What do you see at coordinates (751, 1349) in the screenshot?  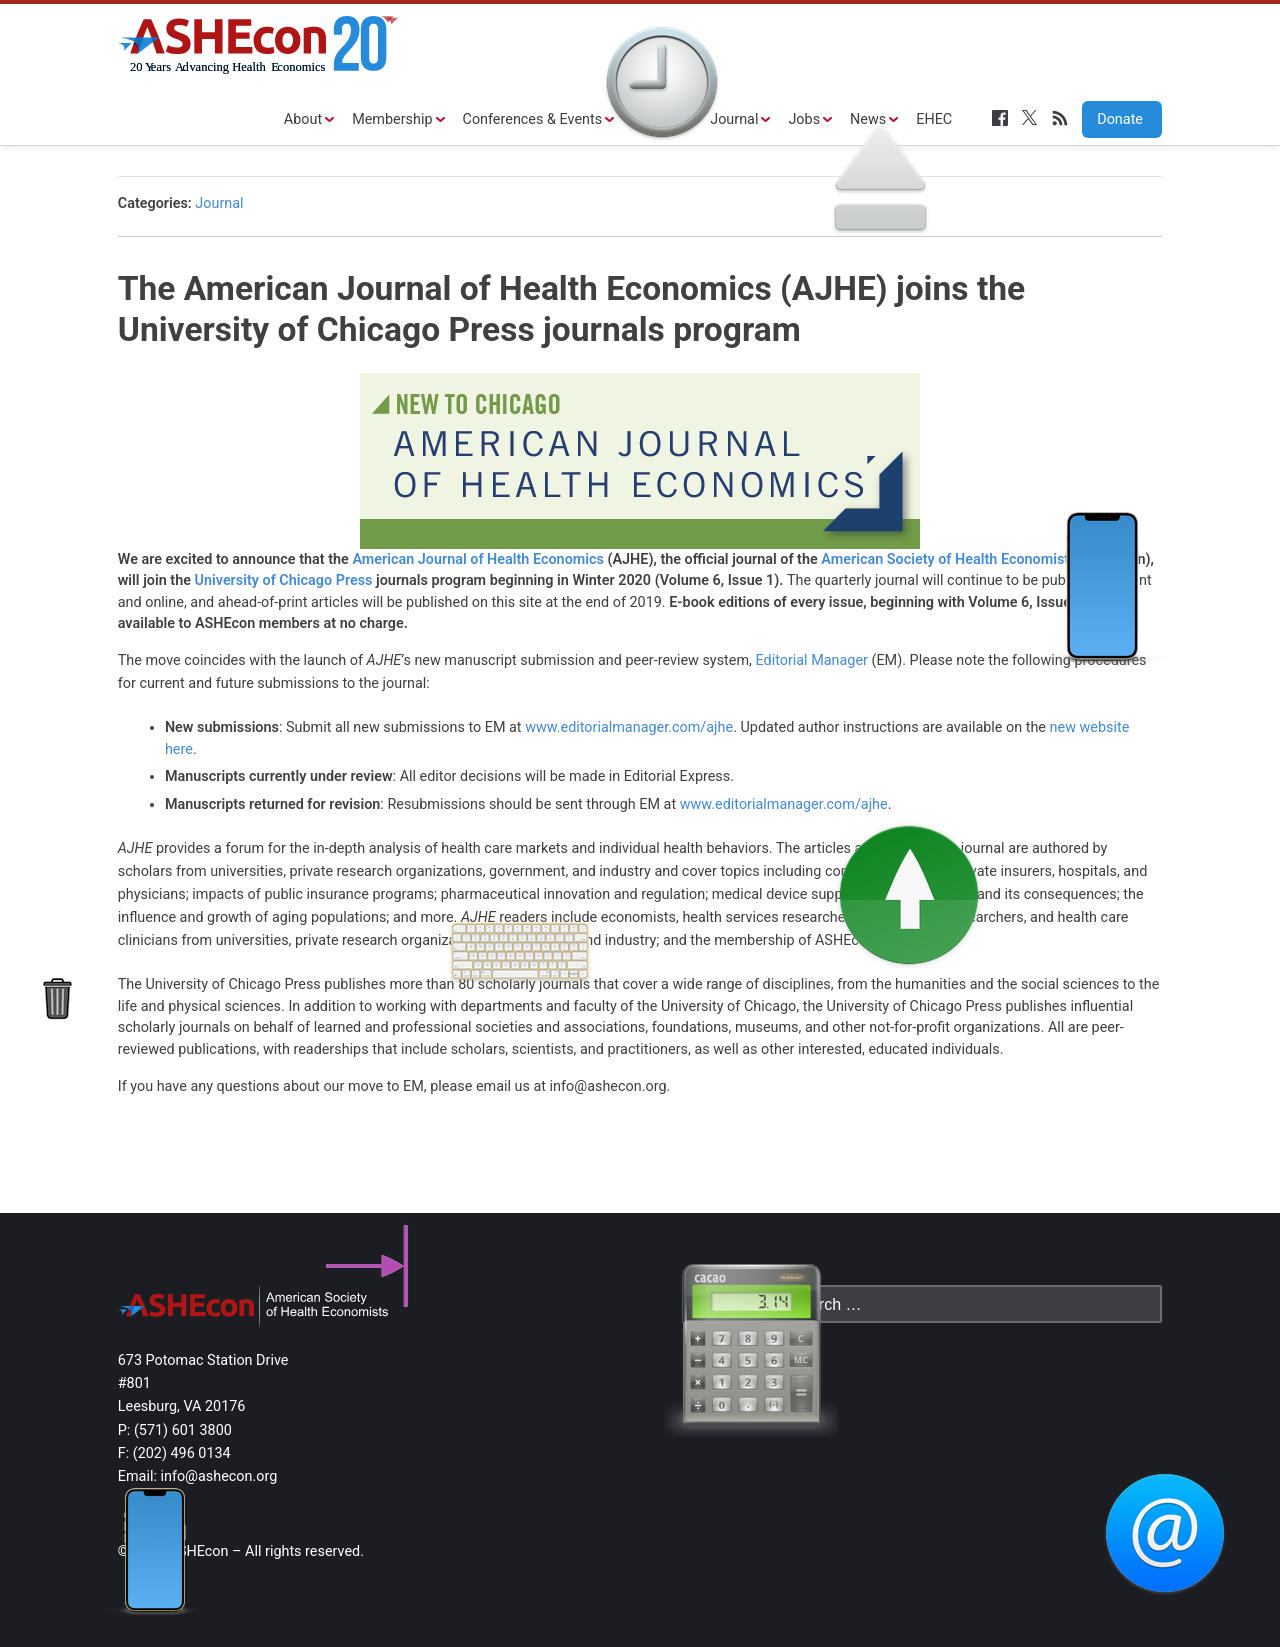 I see `open the calculator app` at bounding box center [751, 1349].